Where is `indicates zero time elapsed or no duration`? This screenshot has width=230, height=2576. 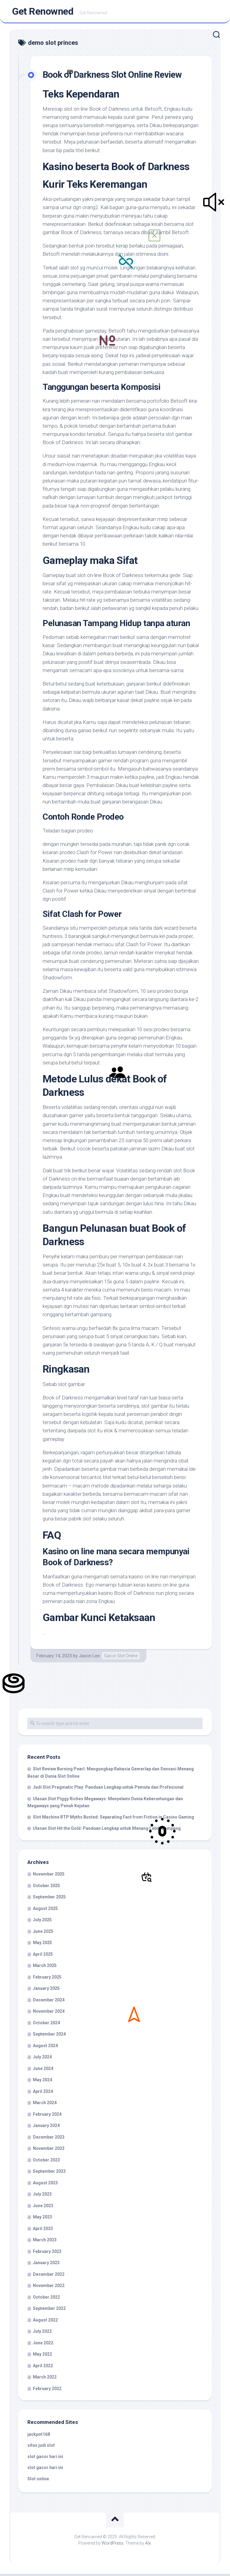 indicates zero time elapsed or no duration is located at coordinates (162, 1831).